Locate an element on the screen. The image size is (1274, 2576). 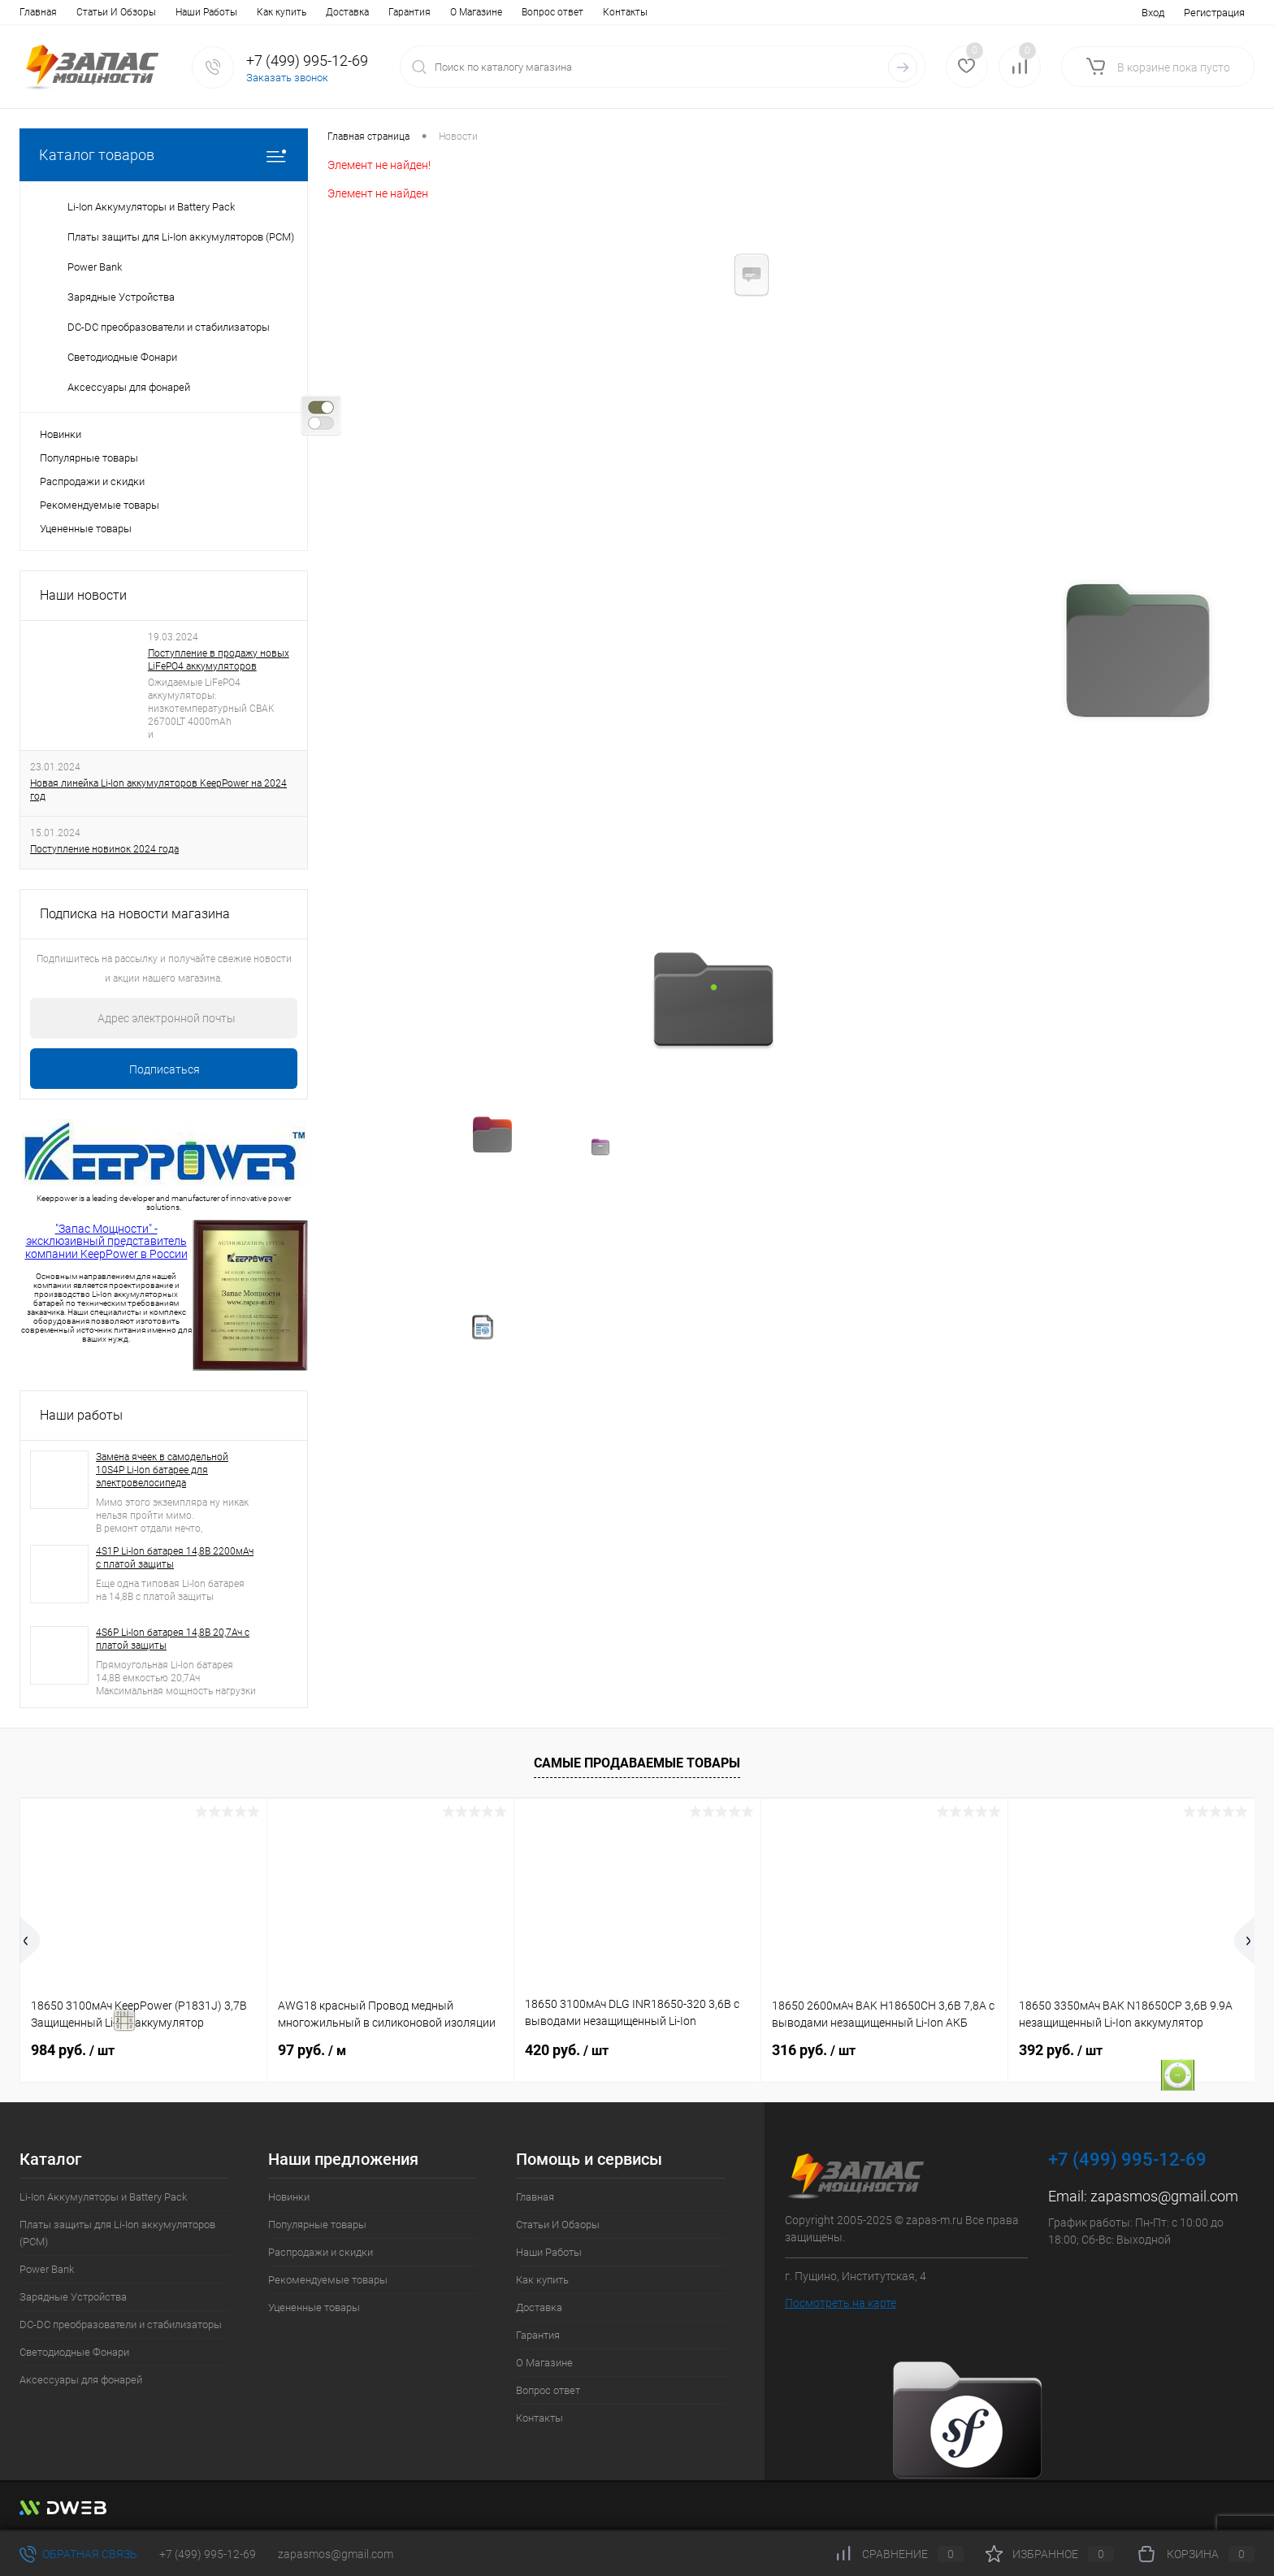
open symfony project folder is located at coordinates (967, 2424).